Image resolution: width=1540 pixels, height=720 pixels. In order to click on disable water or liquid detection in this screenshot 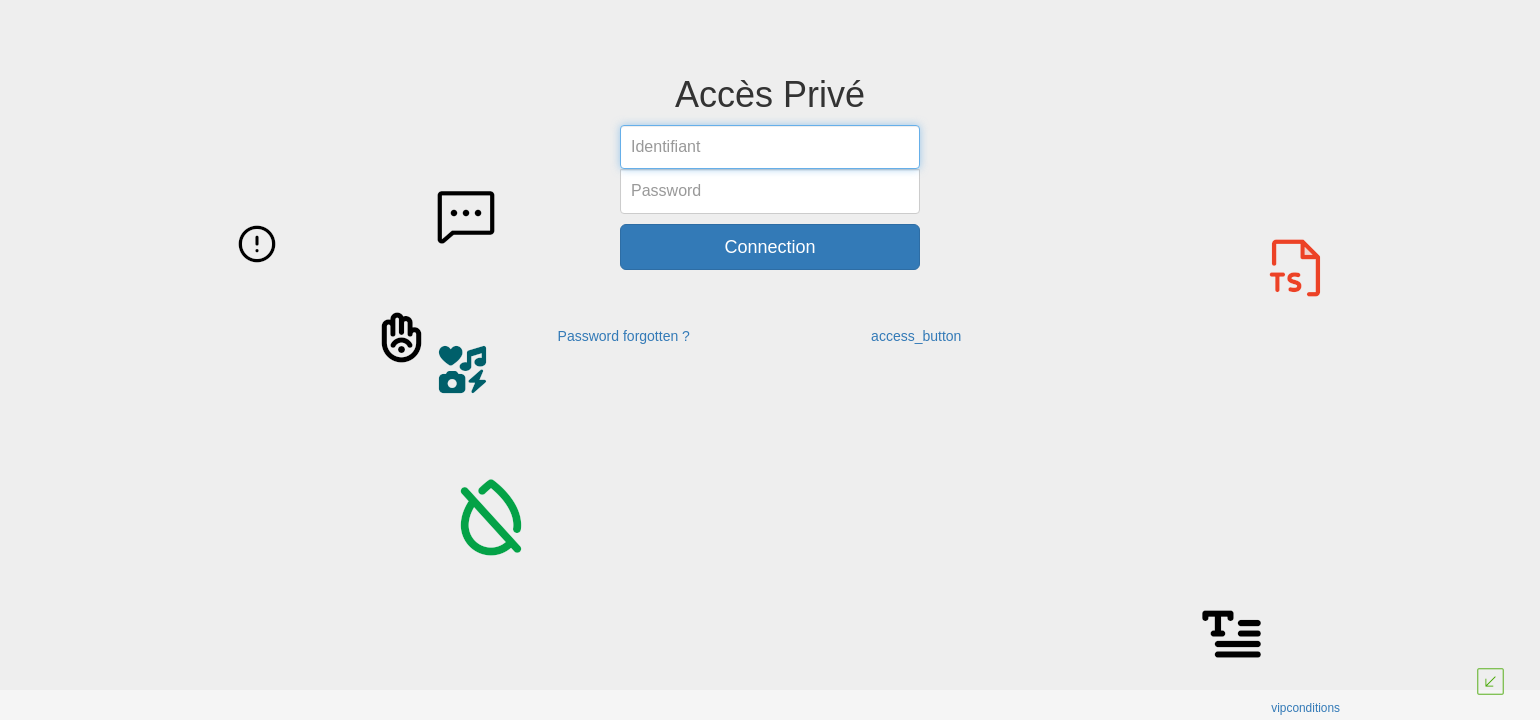, I will do `click(491, 520)`.